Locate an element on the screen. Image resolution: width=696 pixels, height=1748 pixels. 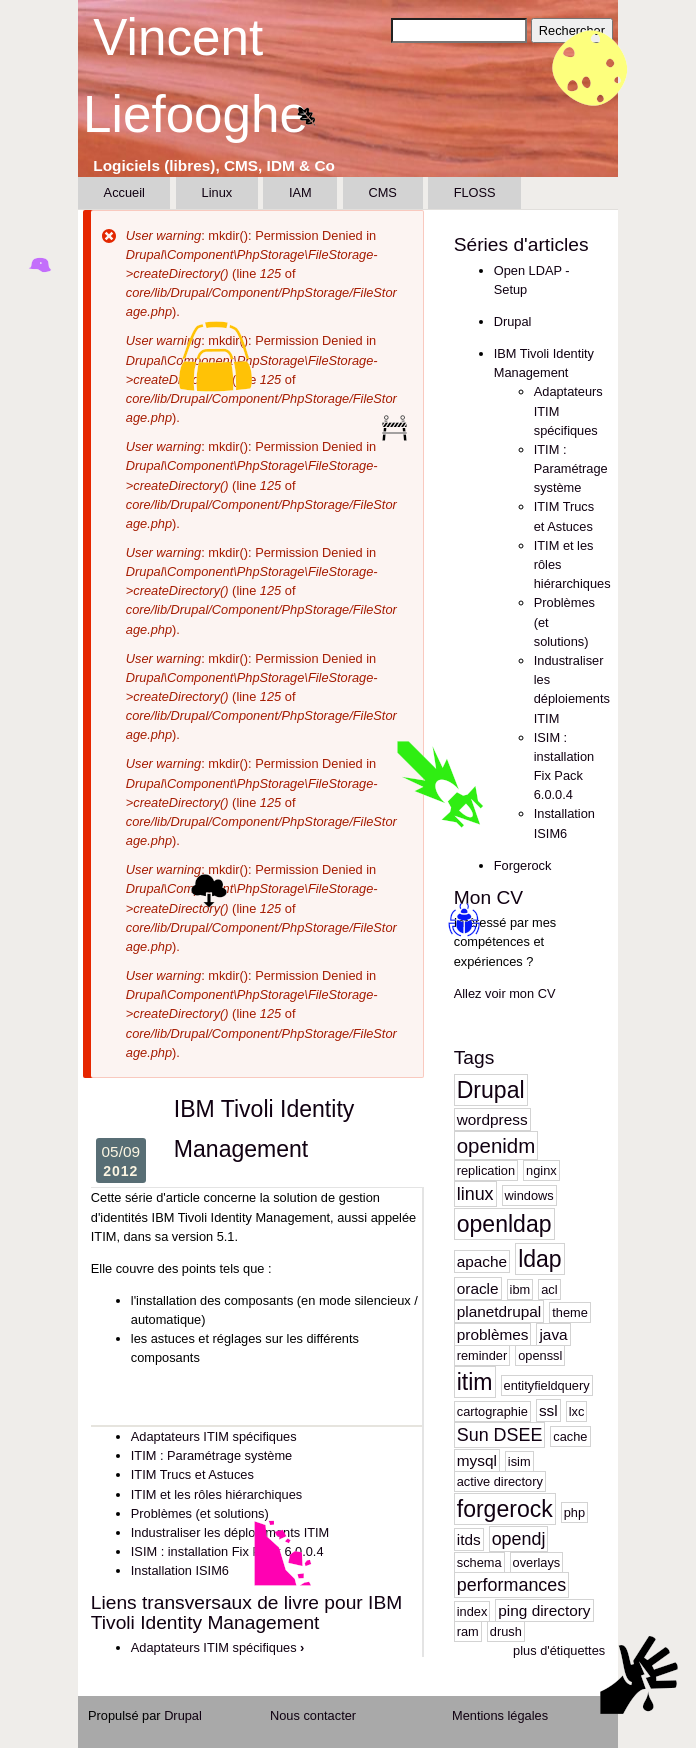
access gym or fitness features is located at coordinates (215, 356).